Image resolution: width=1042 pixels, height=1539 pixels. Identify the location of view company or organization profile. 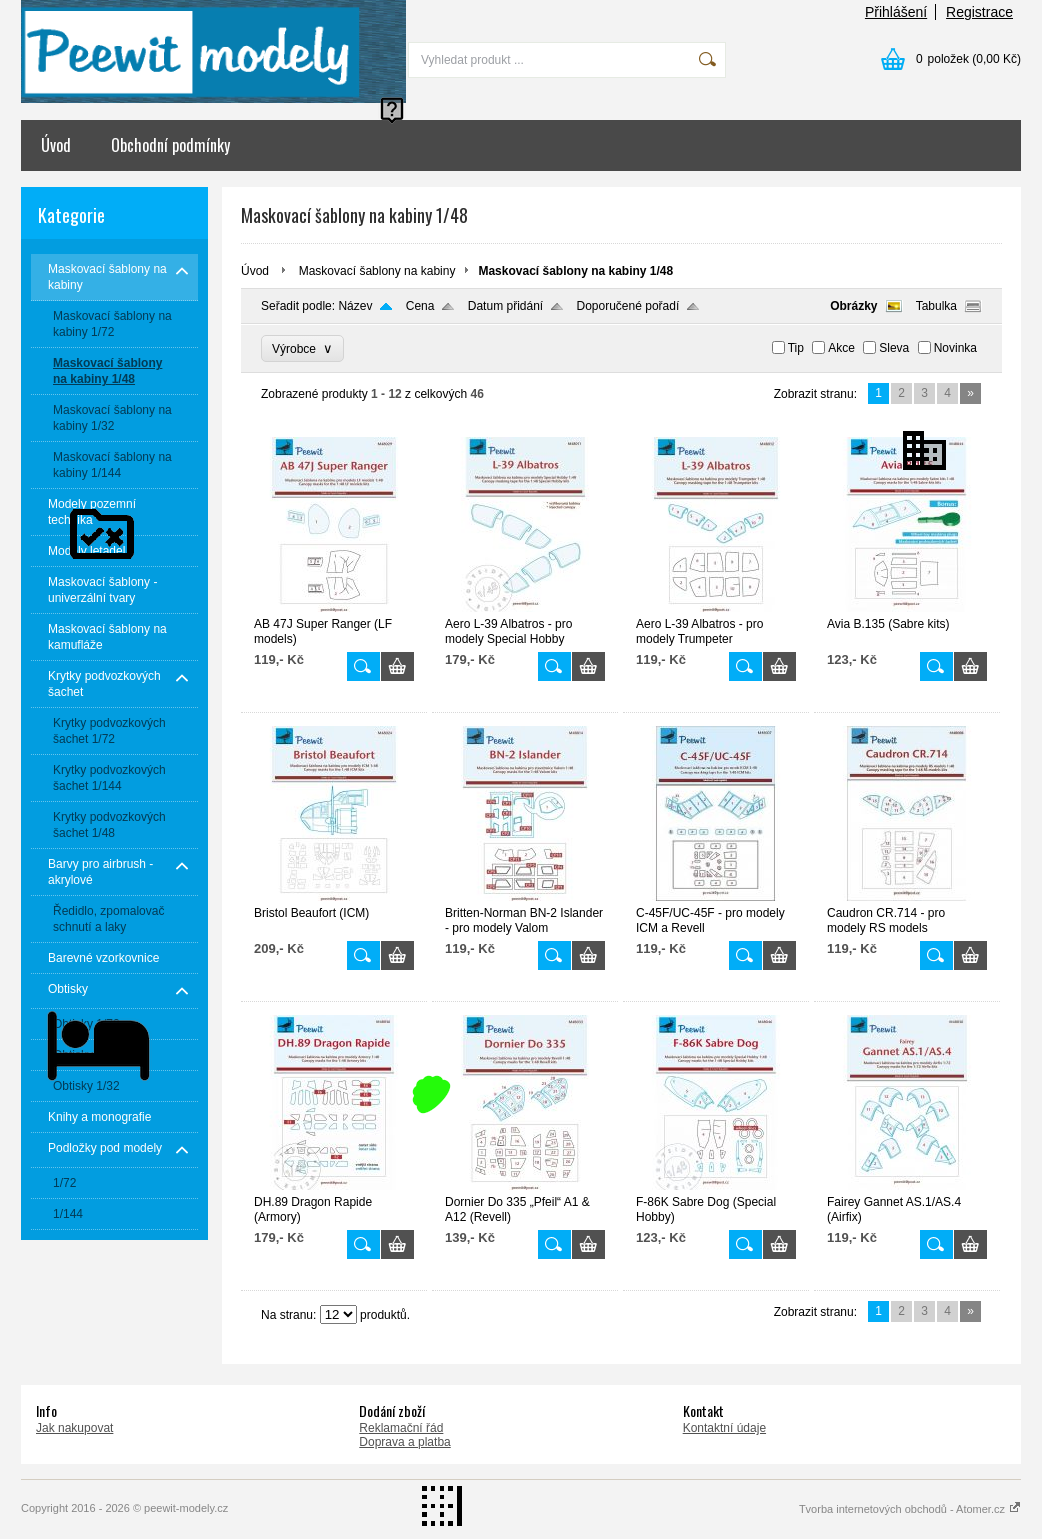
(924, 450).